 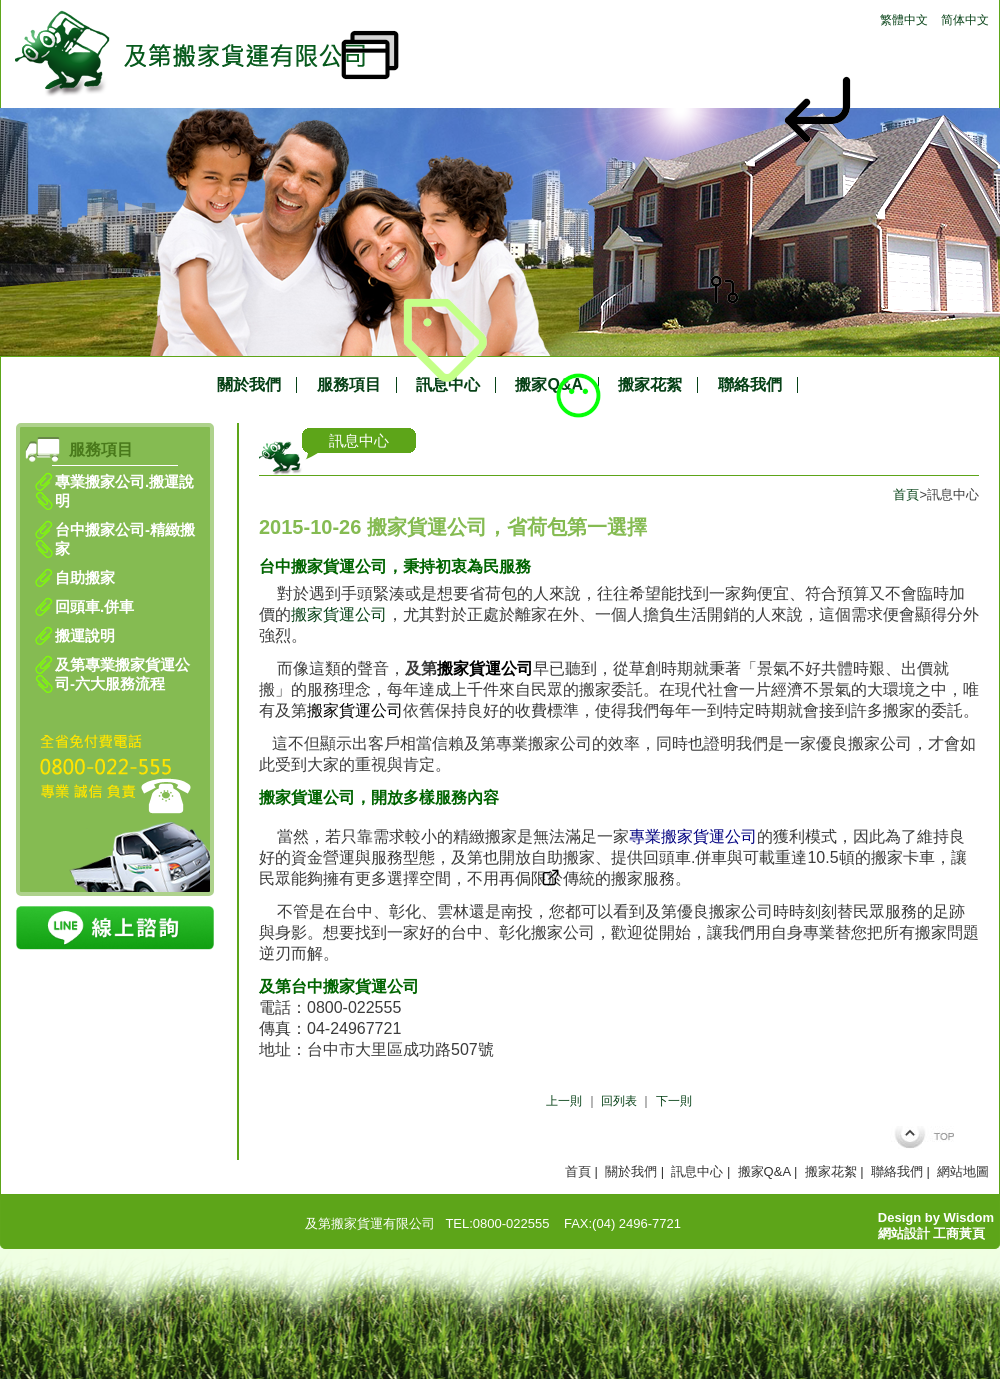 What do you see at coordinates (447, 342) in the screenshot?
I see `add a tag or label to an item` at bounding box center [447, 342].